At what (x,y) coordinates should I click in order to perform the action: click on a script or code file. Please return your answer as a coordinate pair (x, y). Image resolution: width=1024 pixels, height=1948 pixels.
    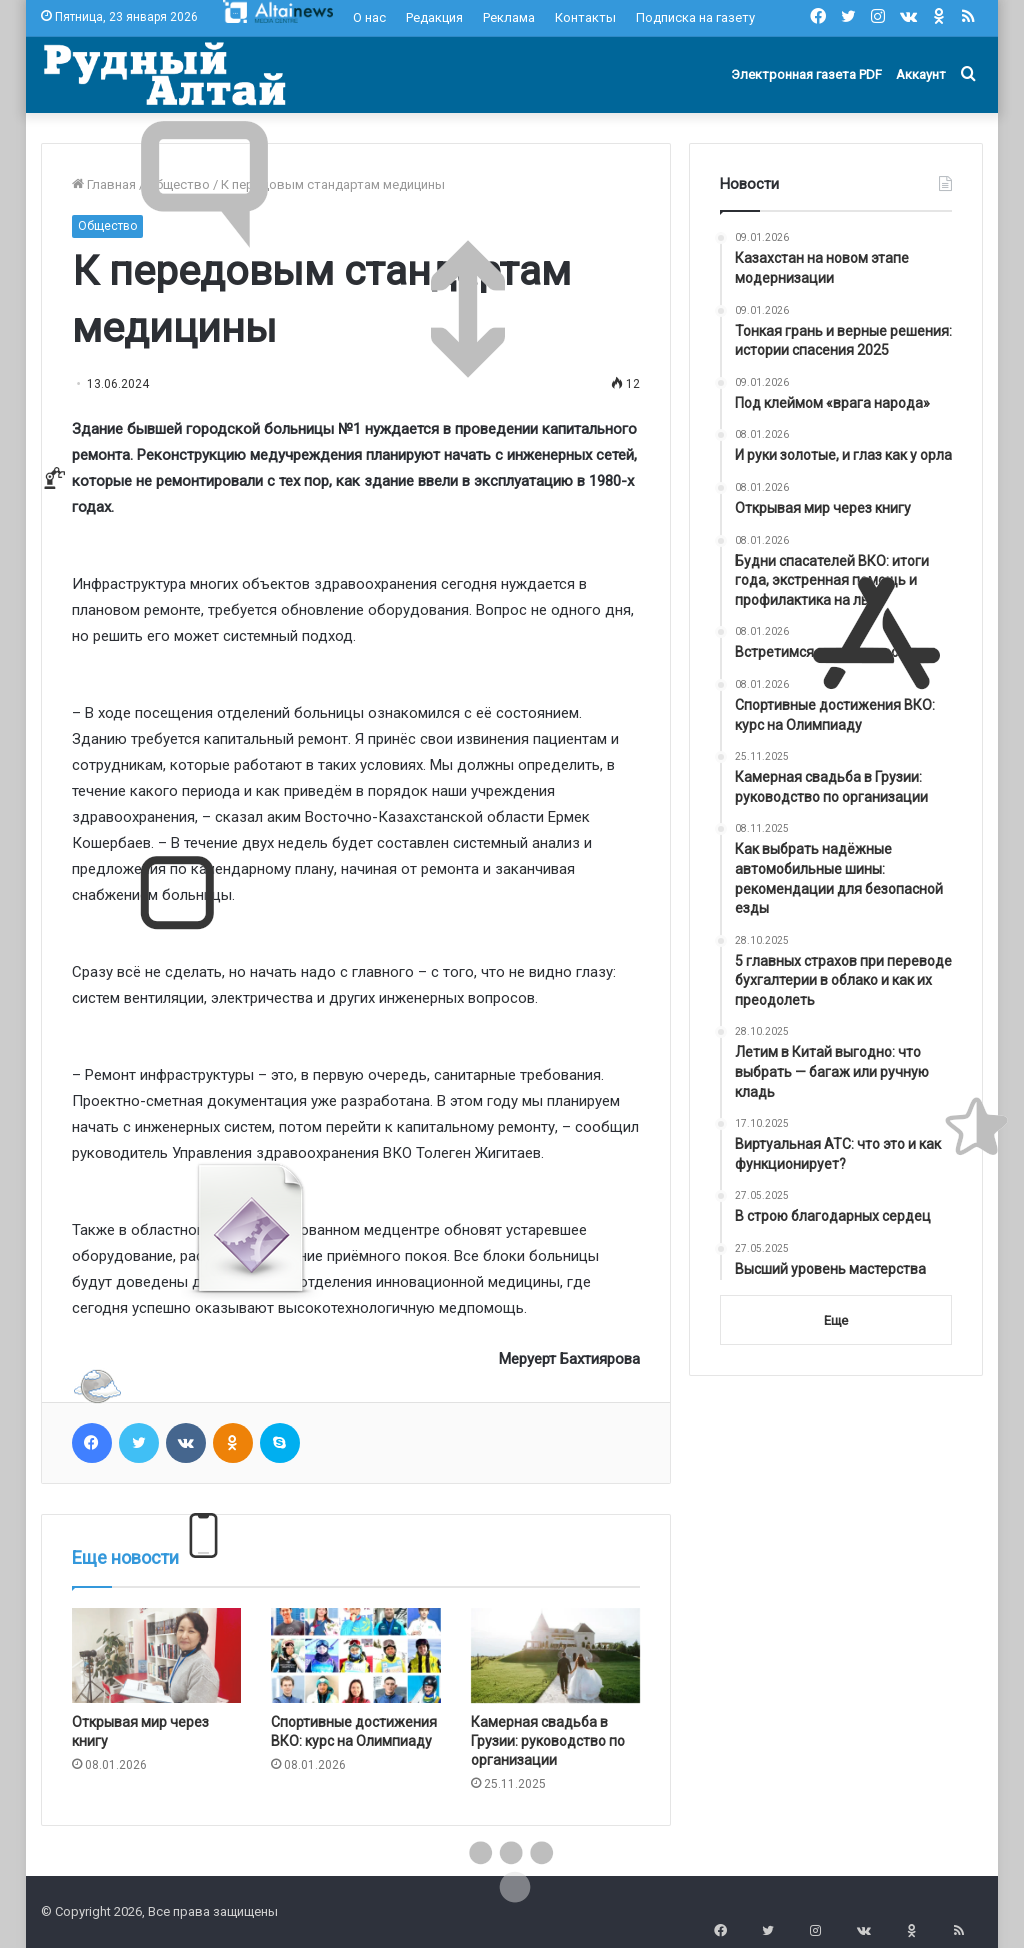
    Looking at the image, I should click on (253, 1228).